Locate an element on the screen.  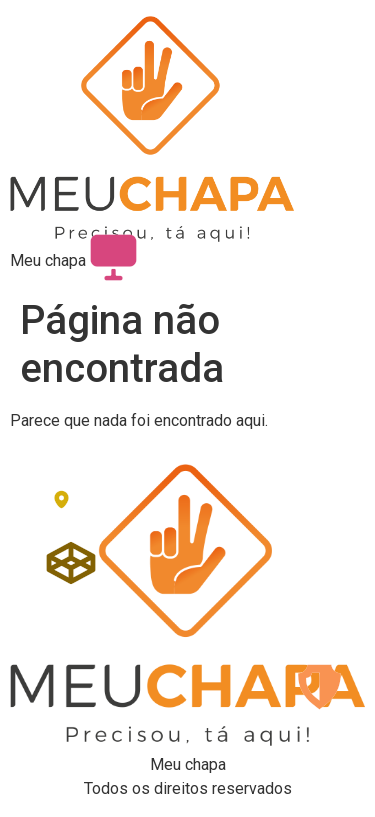
access display or screen settings is located at coordinates (113, 257).